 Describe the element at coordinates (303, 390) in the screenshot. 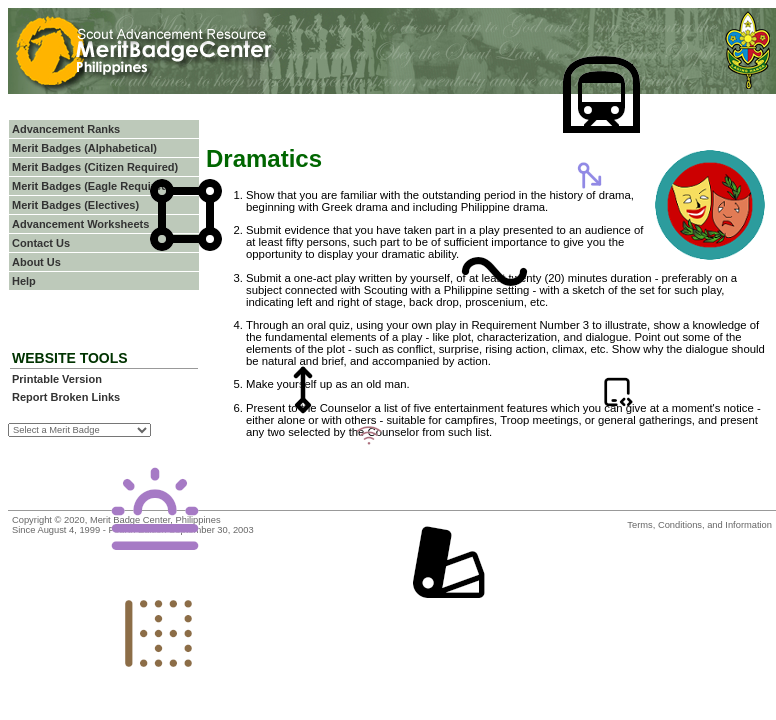

I see `move item up in priority or order` at that location.